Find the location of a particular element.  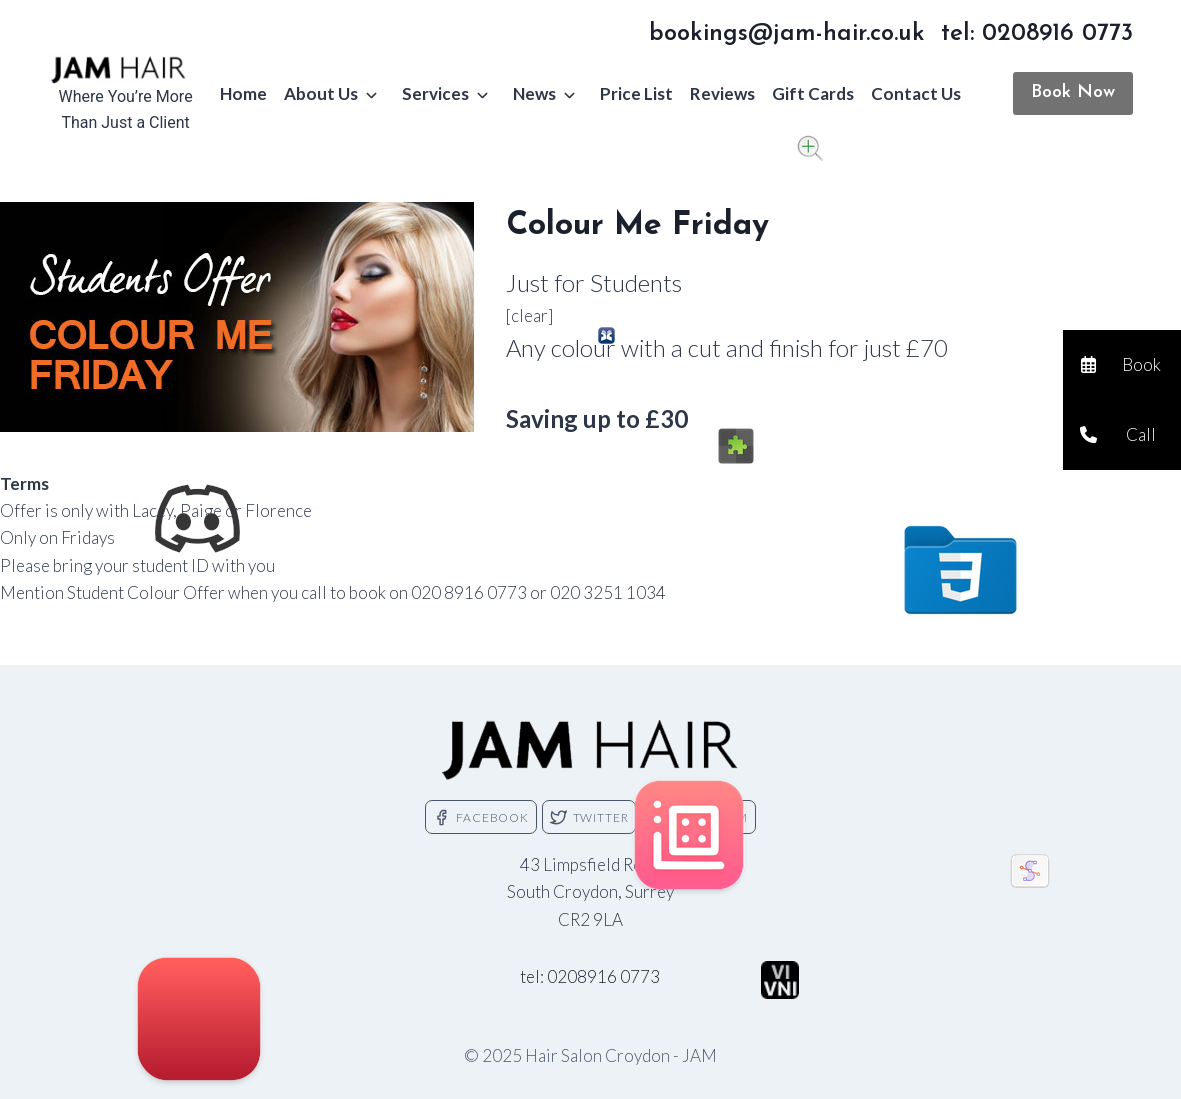

switch to vietnamese keyboard input (vni encoding) is located at coordinates (780, 980).